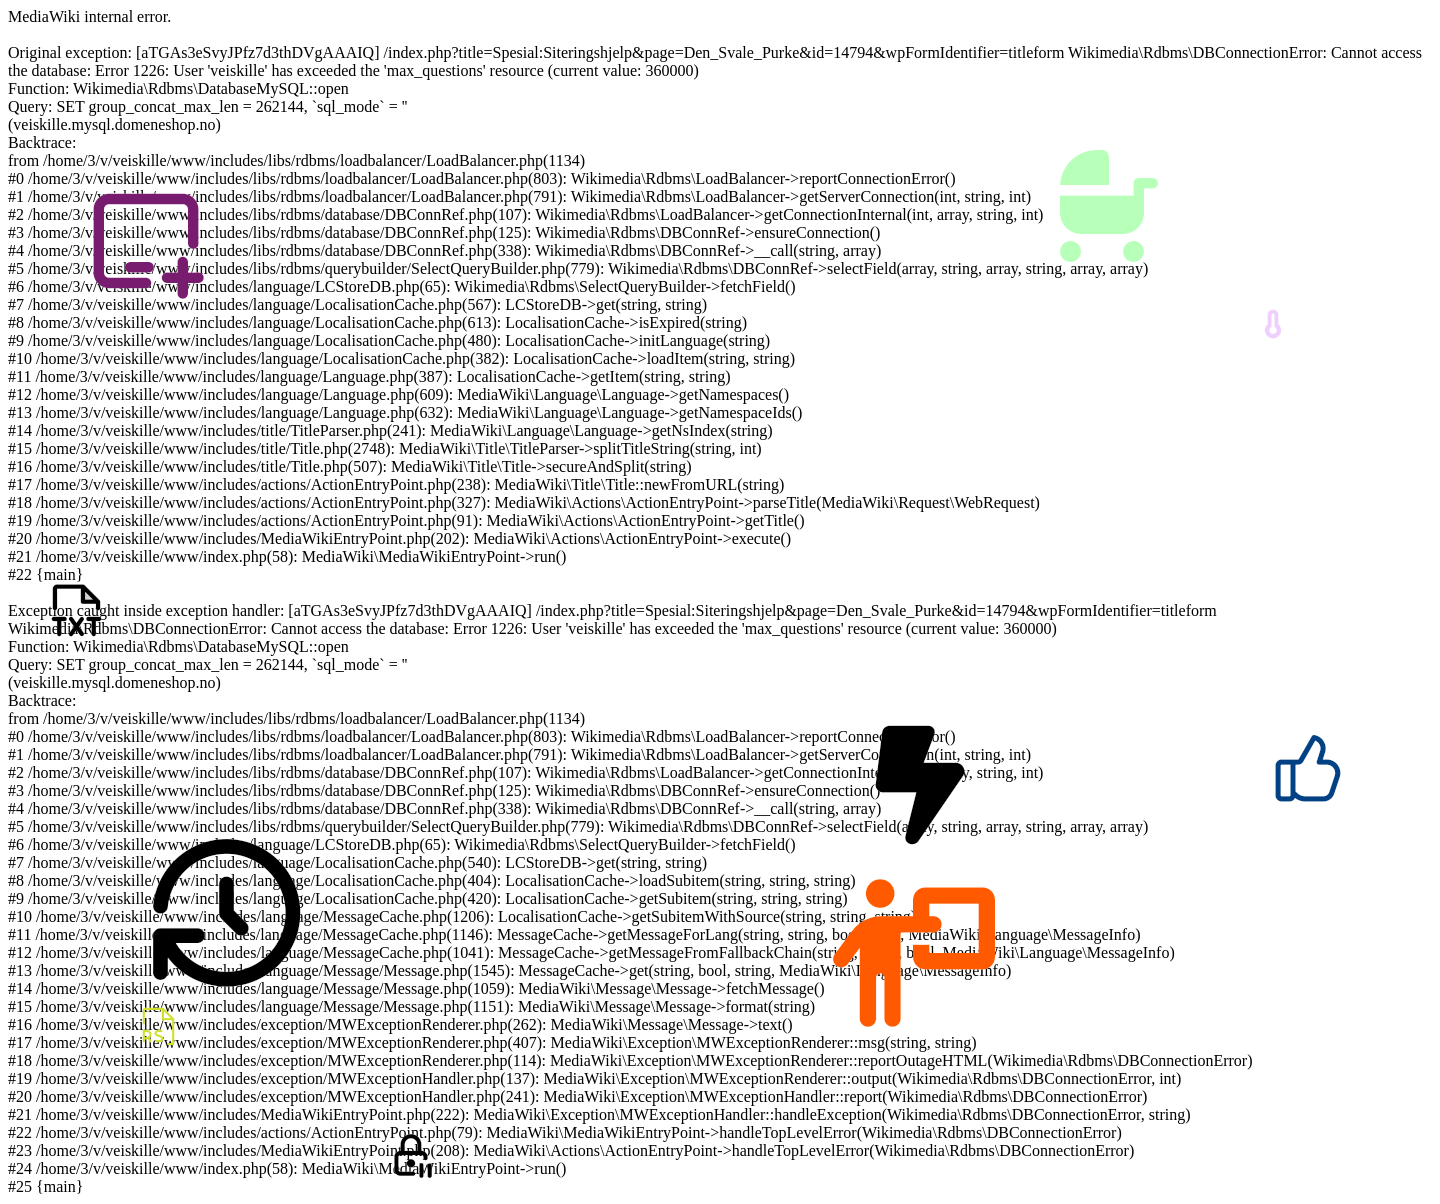 The image size is (1440, 1204). Describe the element at coordinates (1102, 206) in the screenshot. I see `access baby or parenting-related features` at that location.